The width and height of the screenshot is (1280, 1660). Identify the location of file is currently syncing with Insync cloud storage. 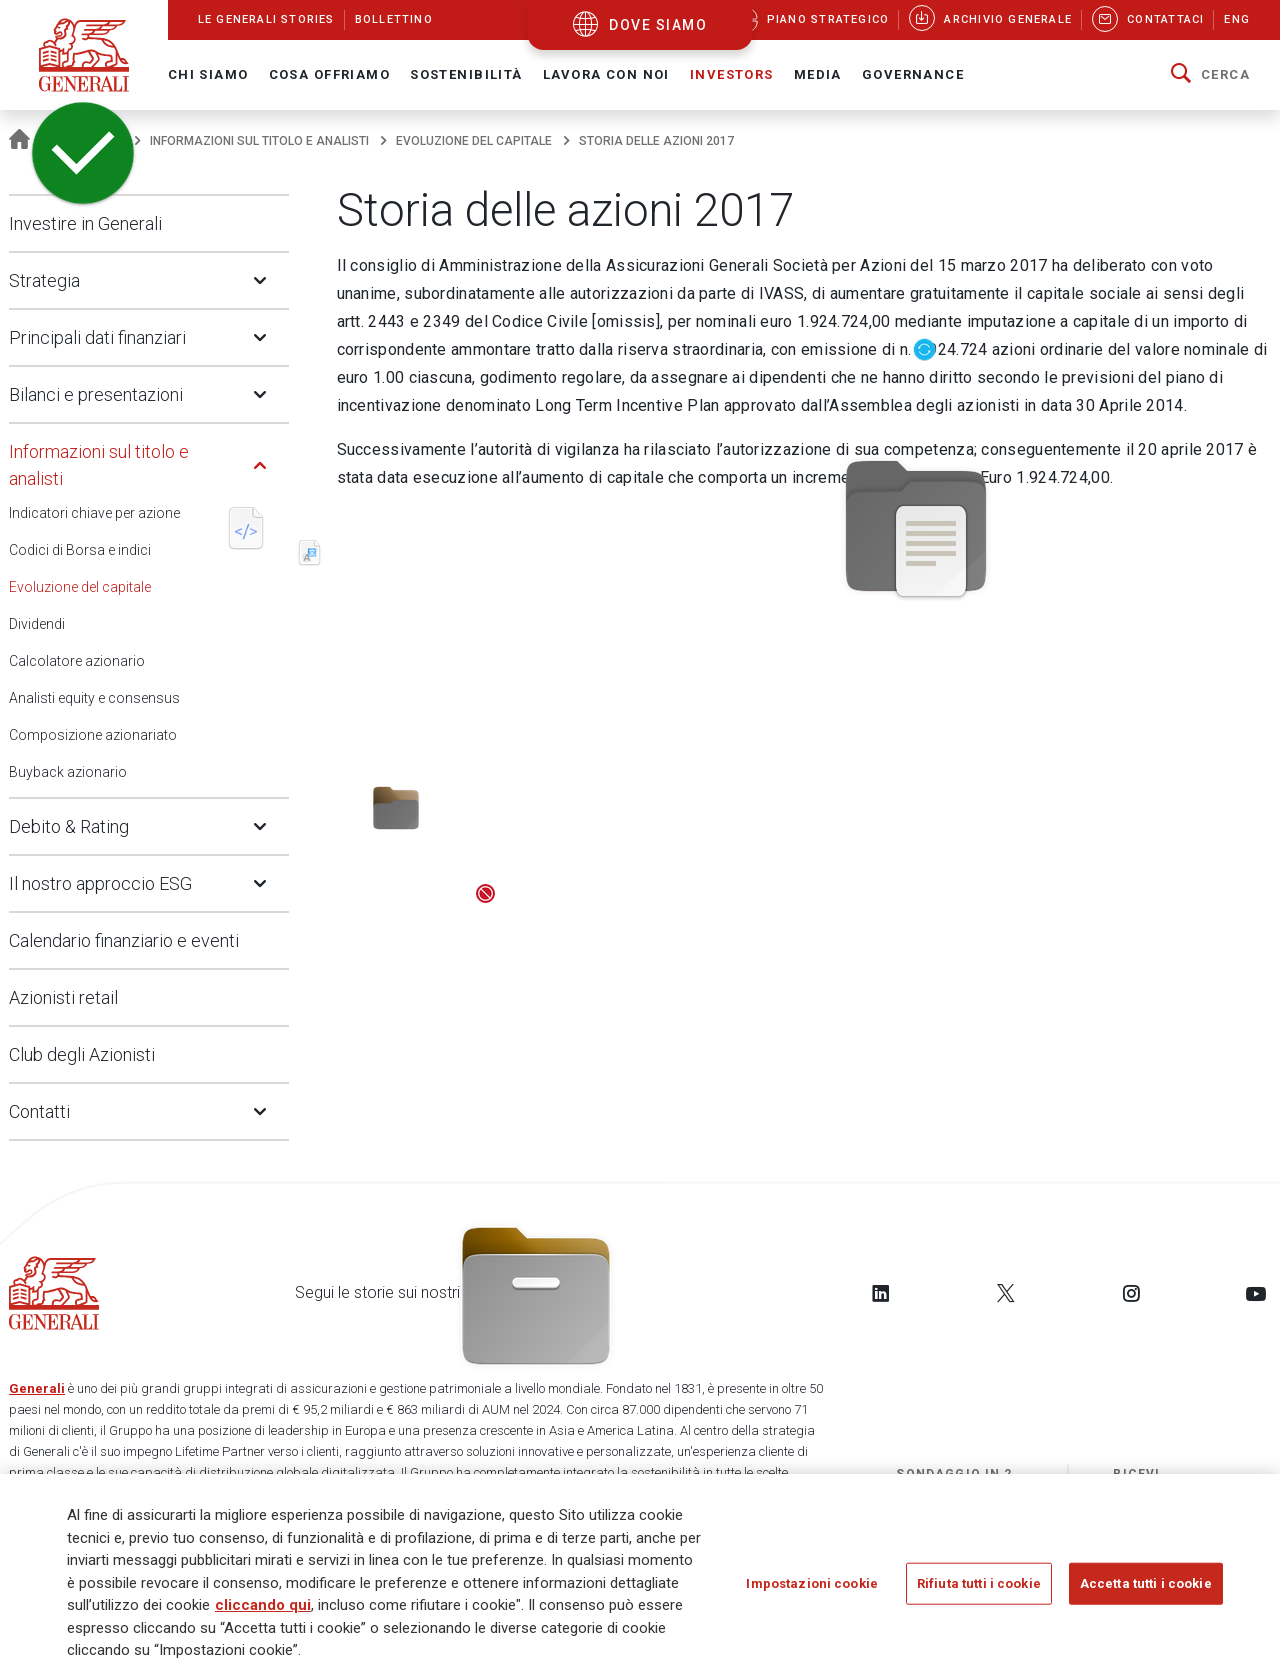
(924, 349).